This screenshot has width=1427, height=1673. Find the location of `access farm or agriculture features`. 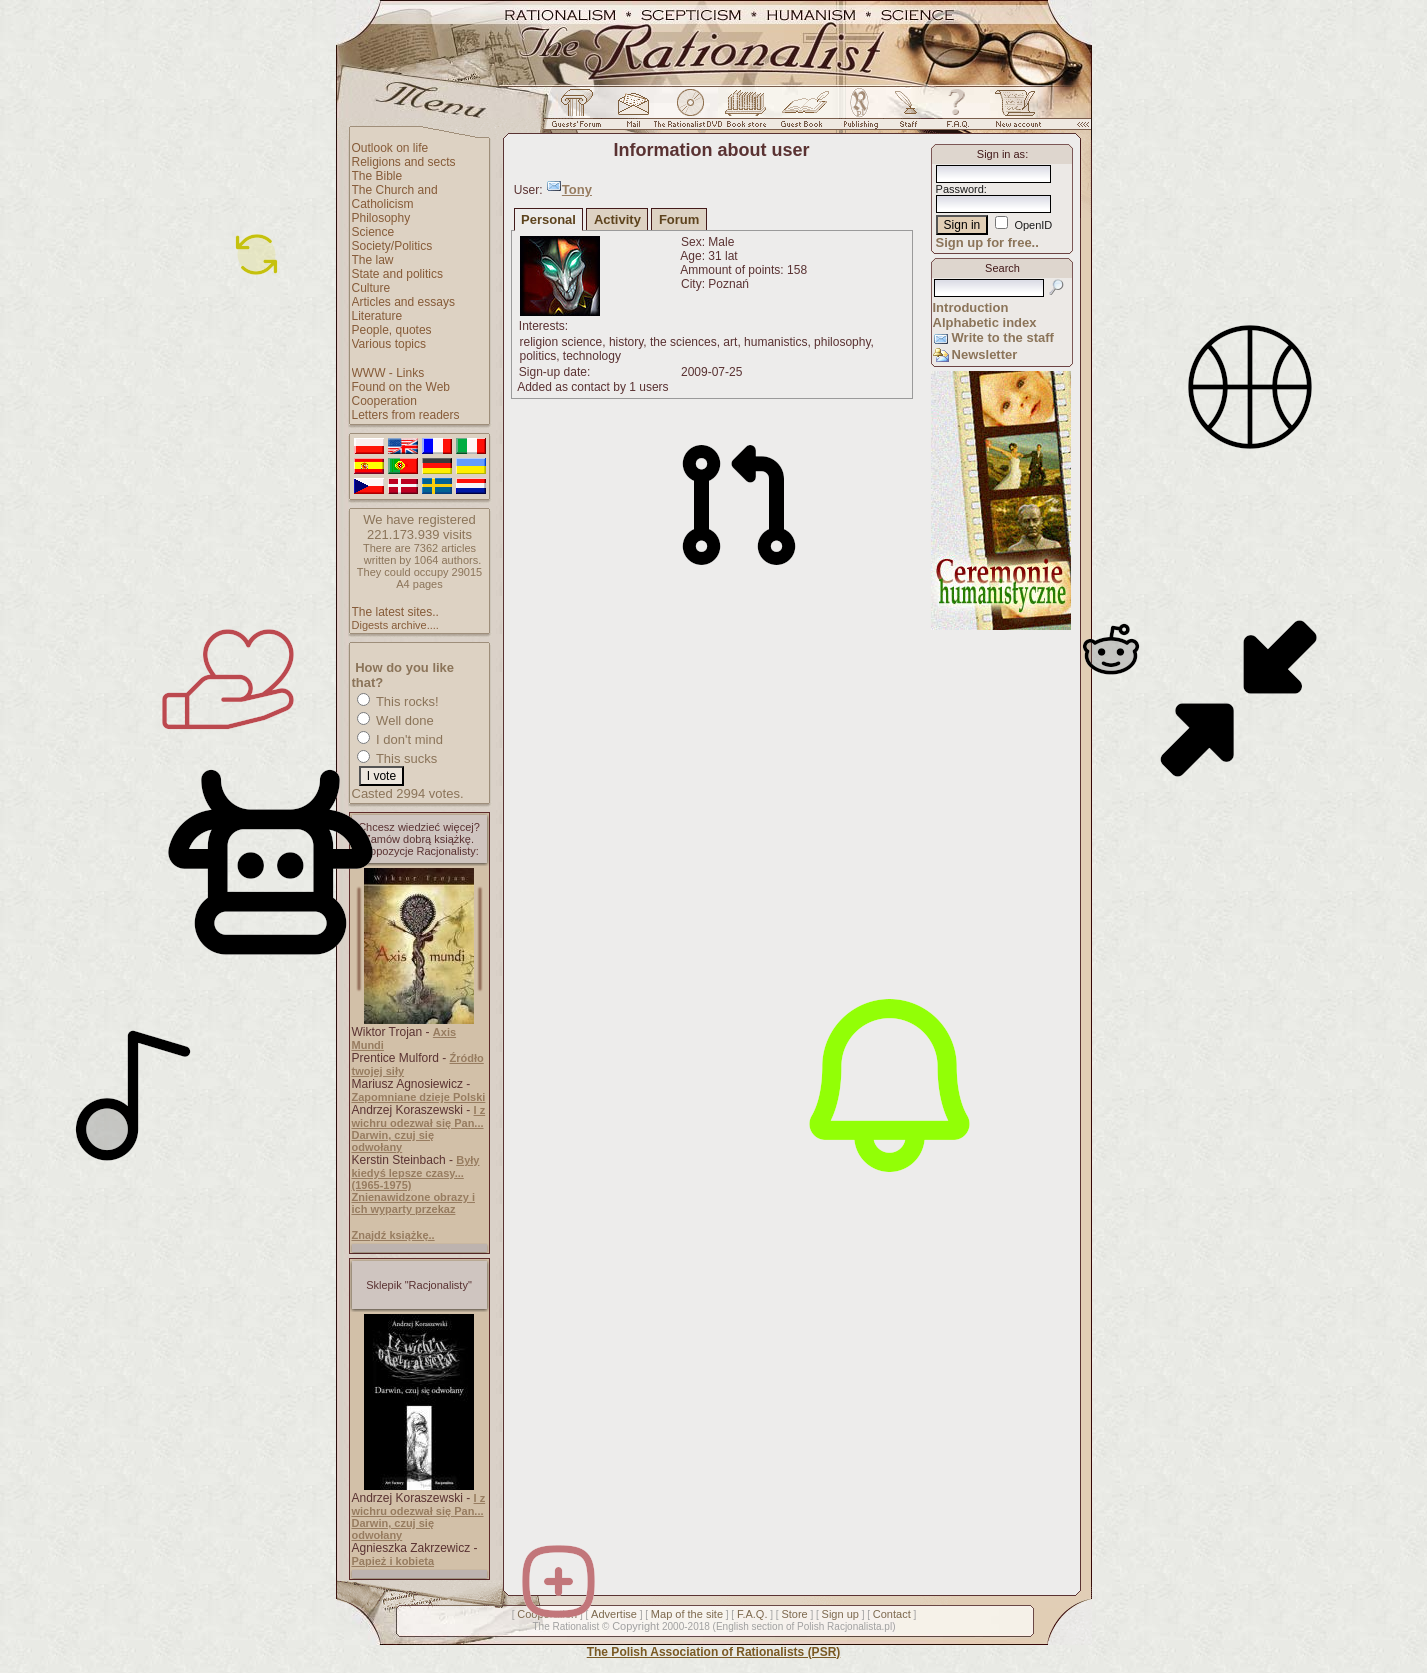

access farm or agriculture features is located at coordinates (270, 865).